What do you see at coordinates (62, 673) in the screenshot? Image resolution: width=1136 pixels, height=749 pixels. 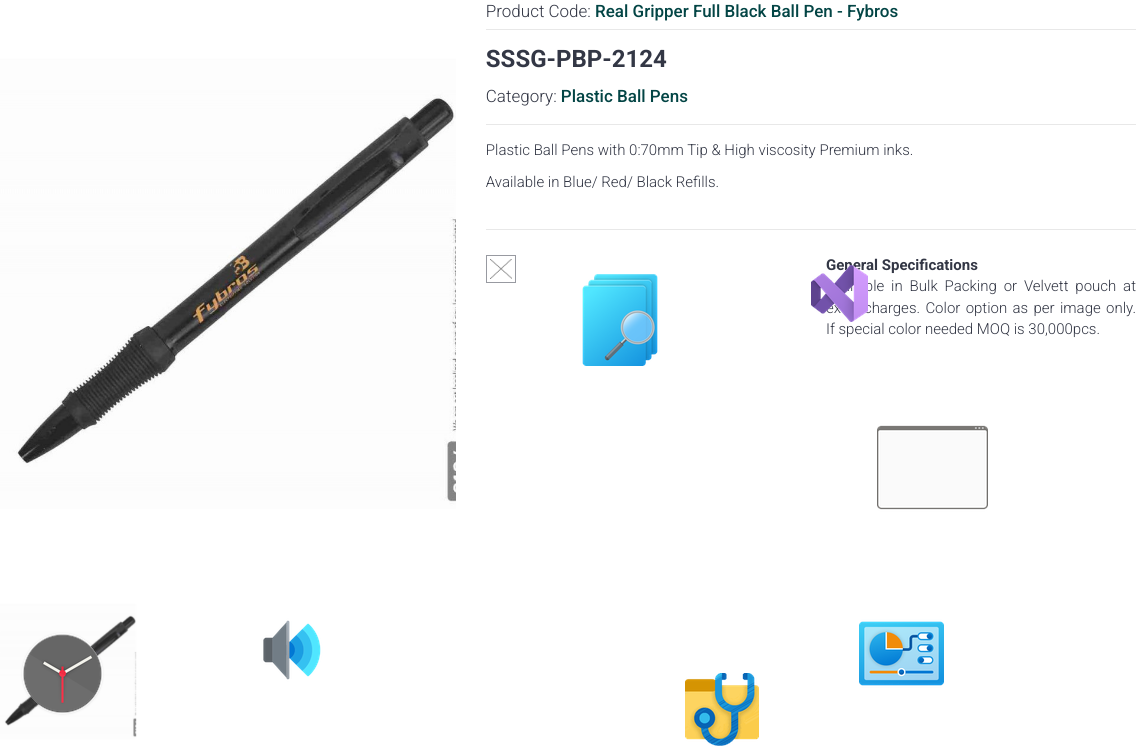 I see `open the clock application` at bounding box center [62, 673].